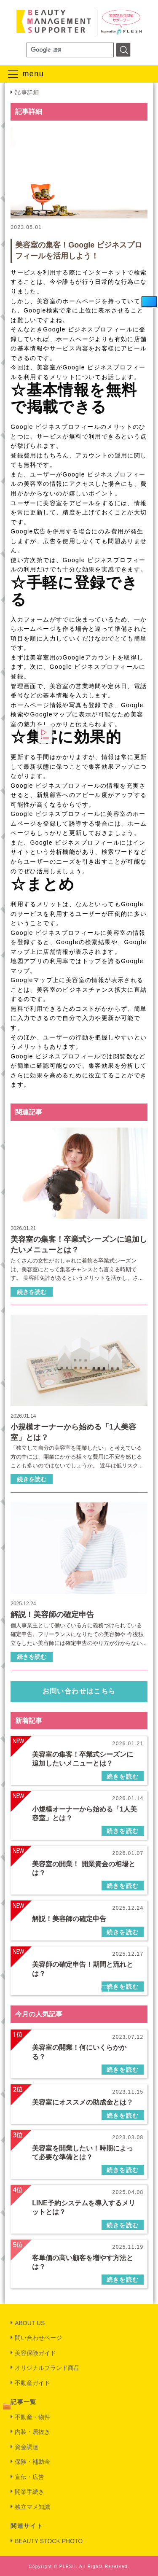 This screenshot has width=158, height=2576. Describe the element at coordinates (7, 2406) in the screenshot. I see `open desktop folder` at that location.